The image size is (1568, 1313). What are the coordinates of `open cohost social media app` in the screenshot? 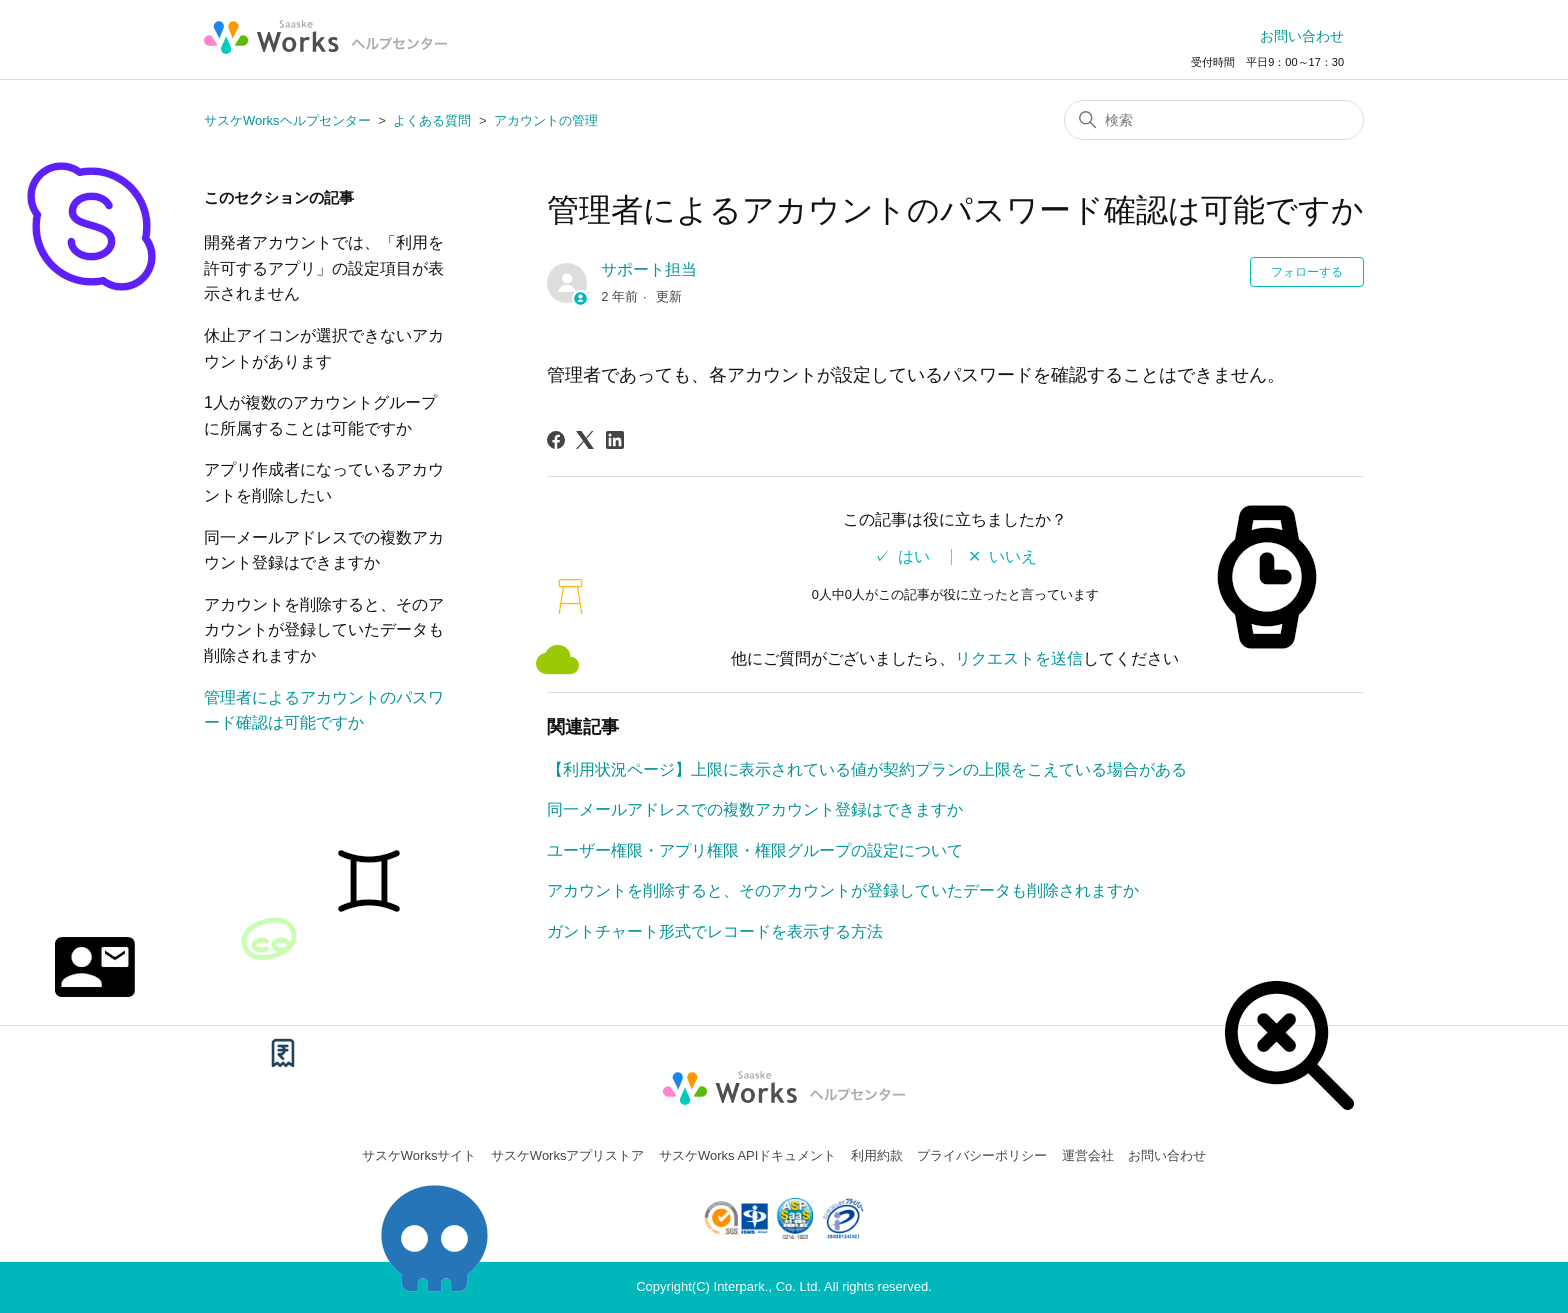 It's located at (269, 940).